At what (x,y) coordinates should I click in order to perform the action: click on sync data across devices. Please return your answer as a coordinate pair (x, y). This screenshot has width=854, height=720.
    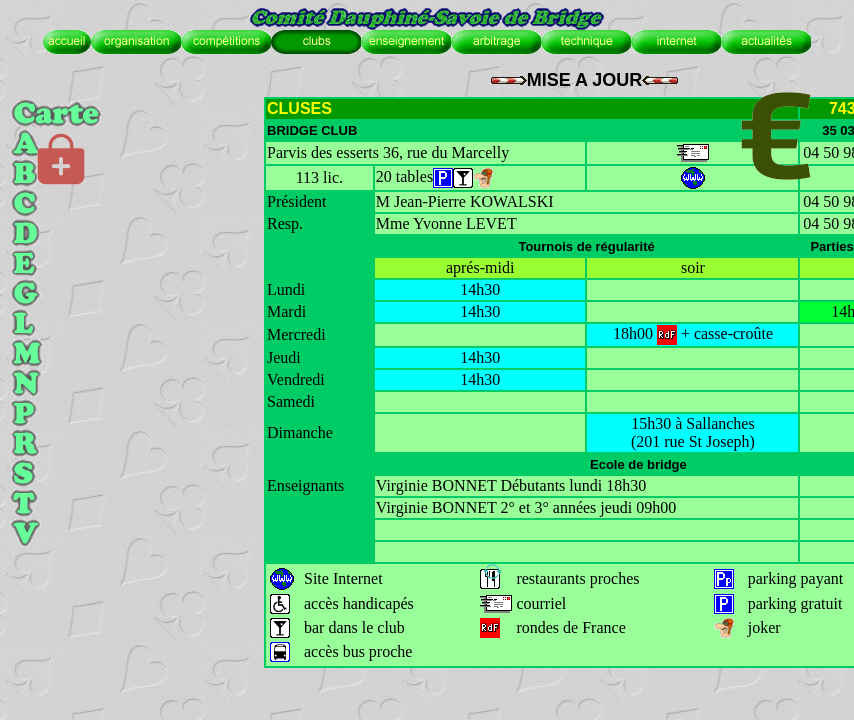
    Looking at the image, I should click on (492, 571).